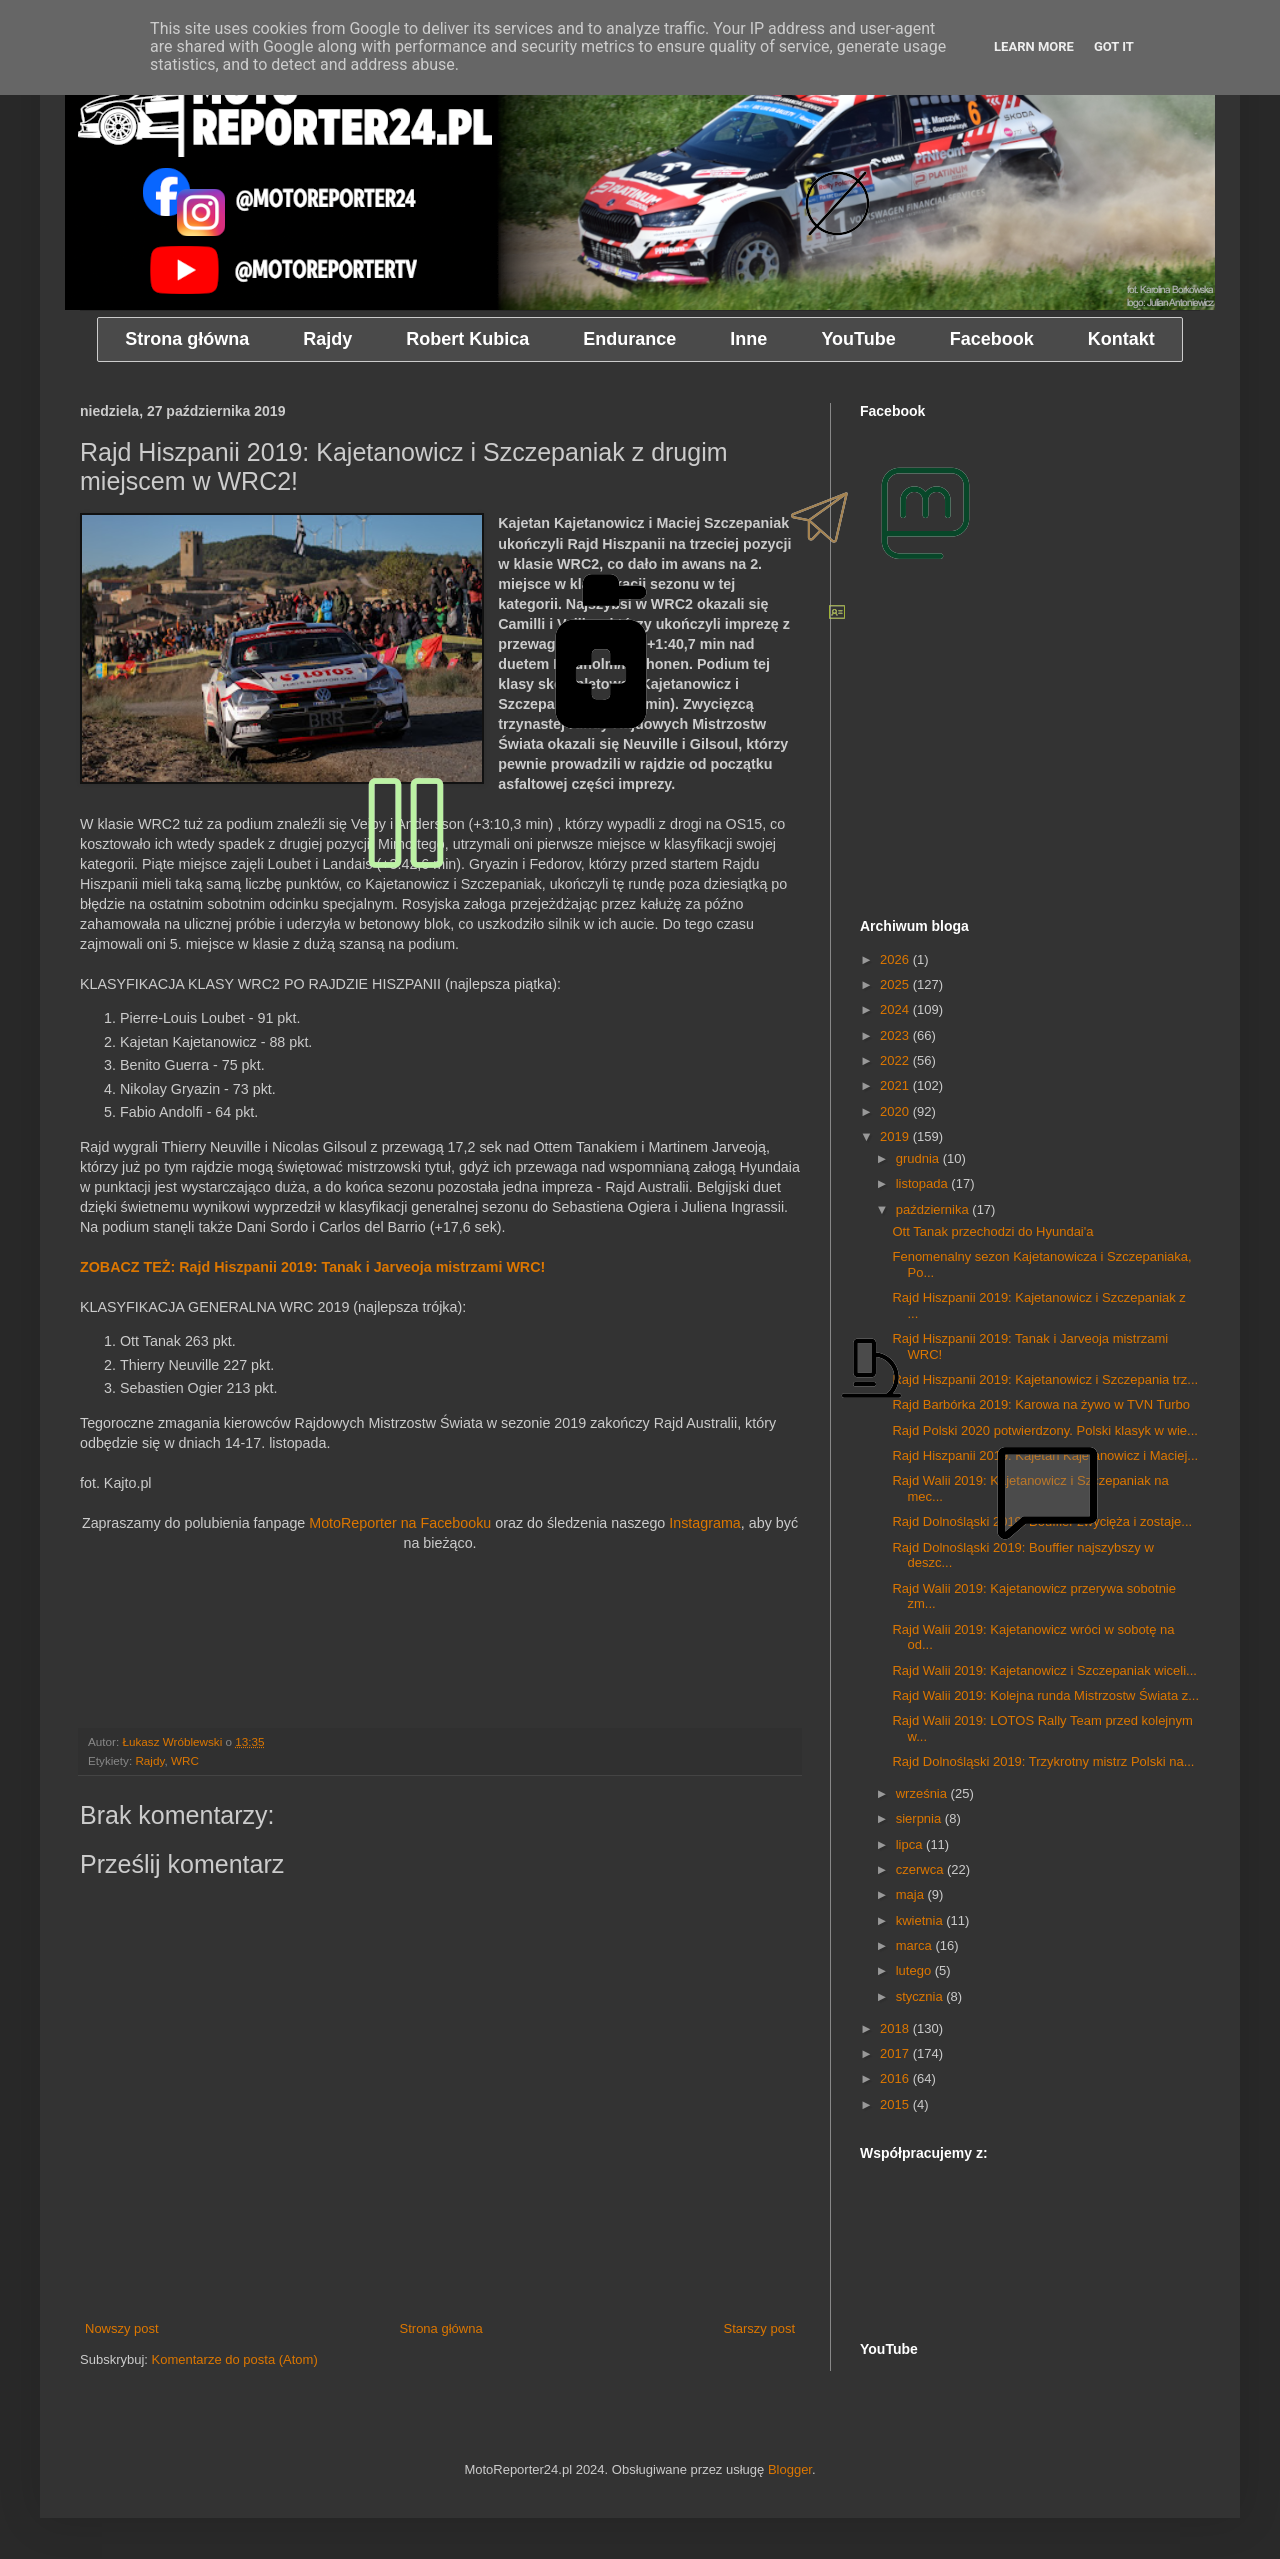 This screenshot has height=2559, width=1280. Describe the element at coordinates (406, 823) in the screenshot. I see `switch to column view layout` at that location.